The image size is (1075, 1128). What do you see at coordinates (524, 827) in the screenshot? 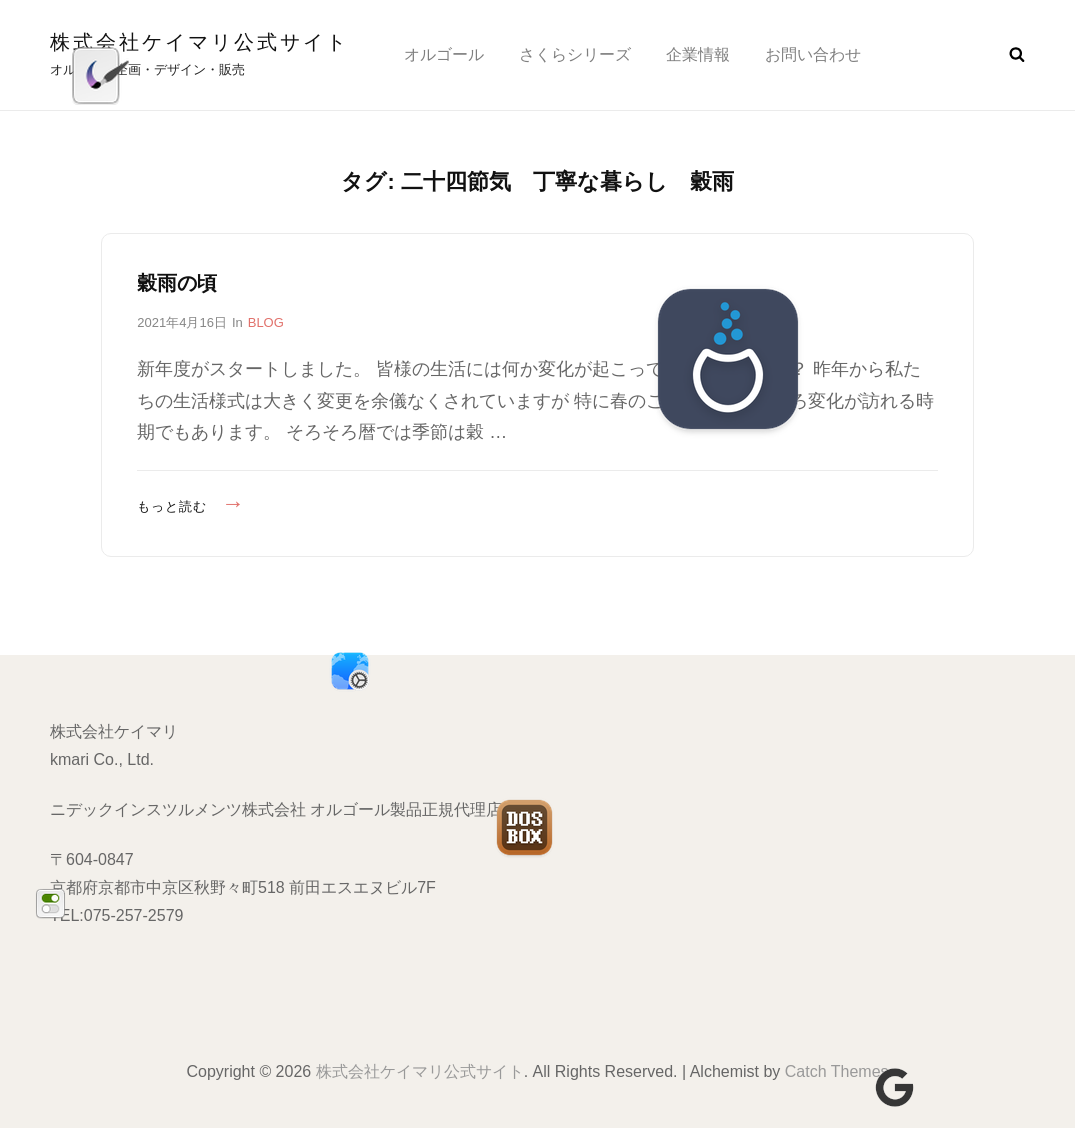
I see `launch DOSBox emulator` at bounding box center [524, 827].